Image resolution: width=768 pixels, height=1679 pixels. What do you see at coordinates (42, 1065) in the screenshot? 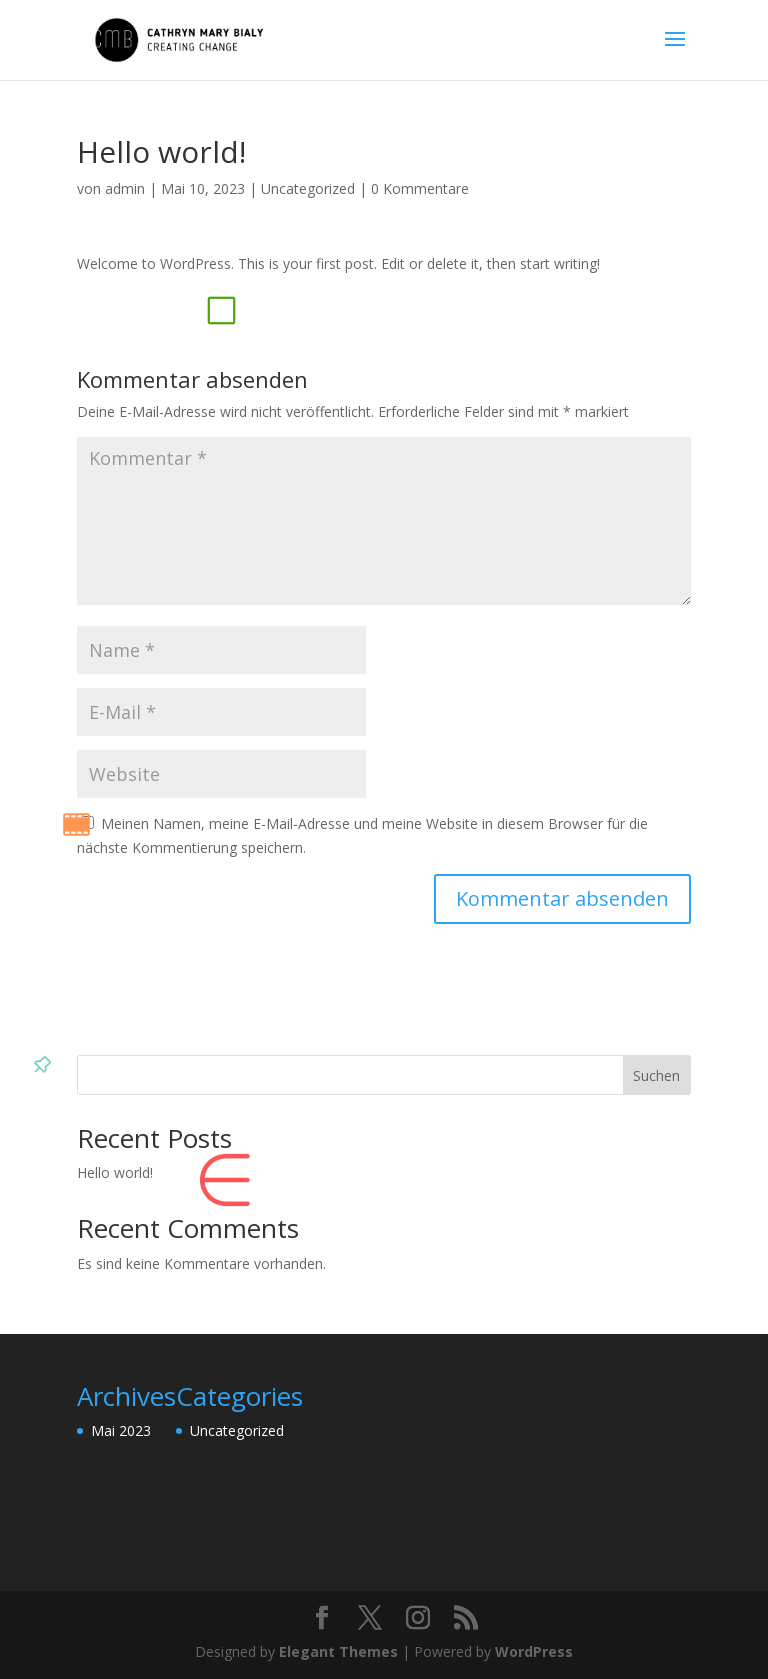
I see `pin an item to keep it visible` at bounding box center [42, 1065].